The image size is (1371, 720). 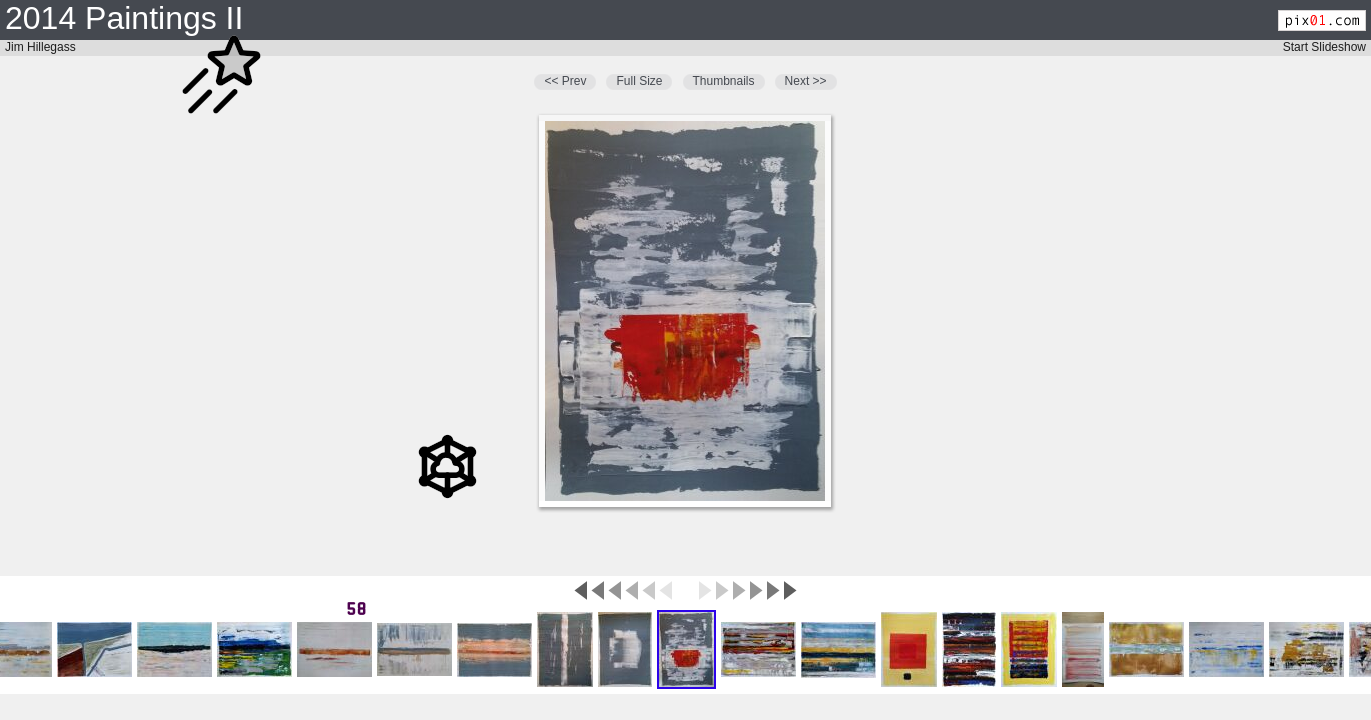 What do you see at coordinates (356, 608) in the screenshot?
I see `indicates item number 58 in a list or sequence` at bounding box center [356, 608].